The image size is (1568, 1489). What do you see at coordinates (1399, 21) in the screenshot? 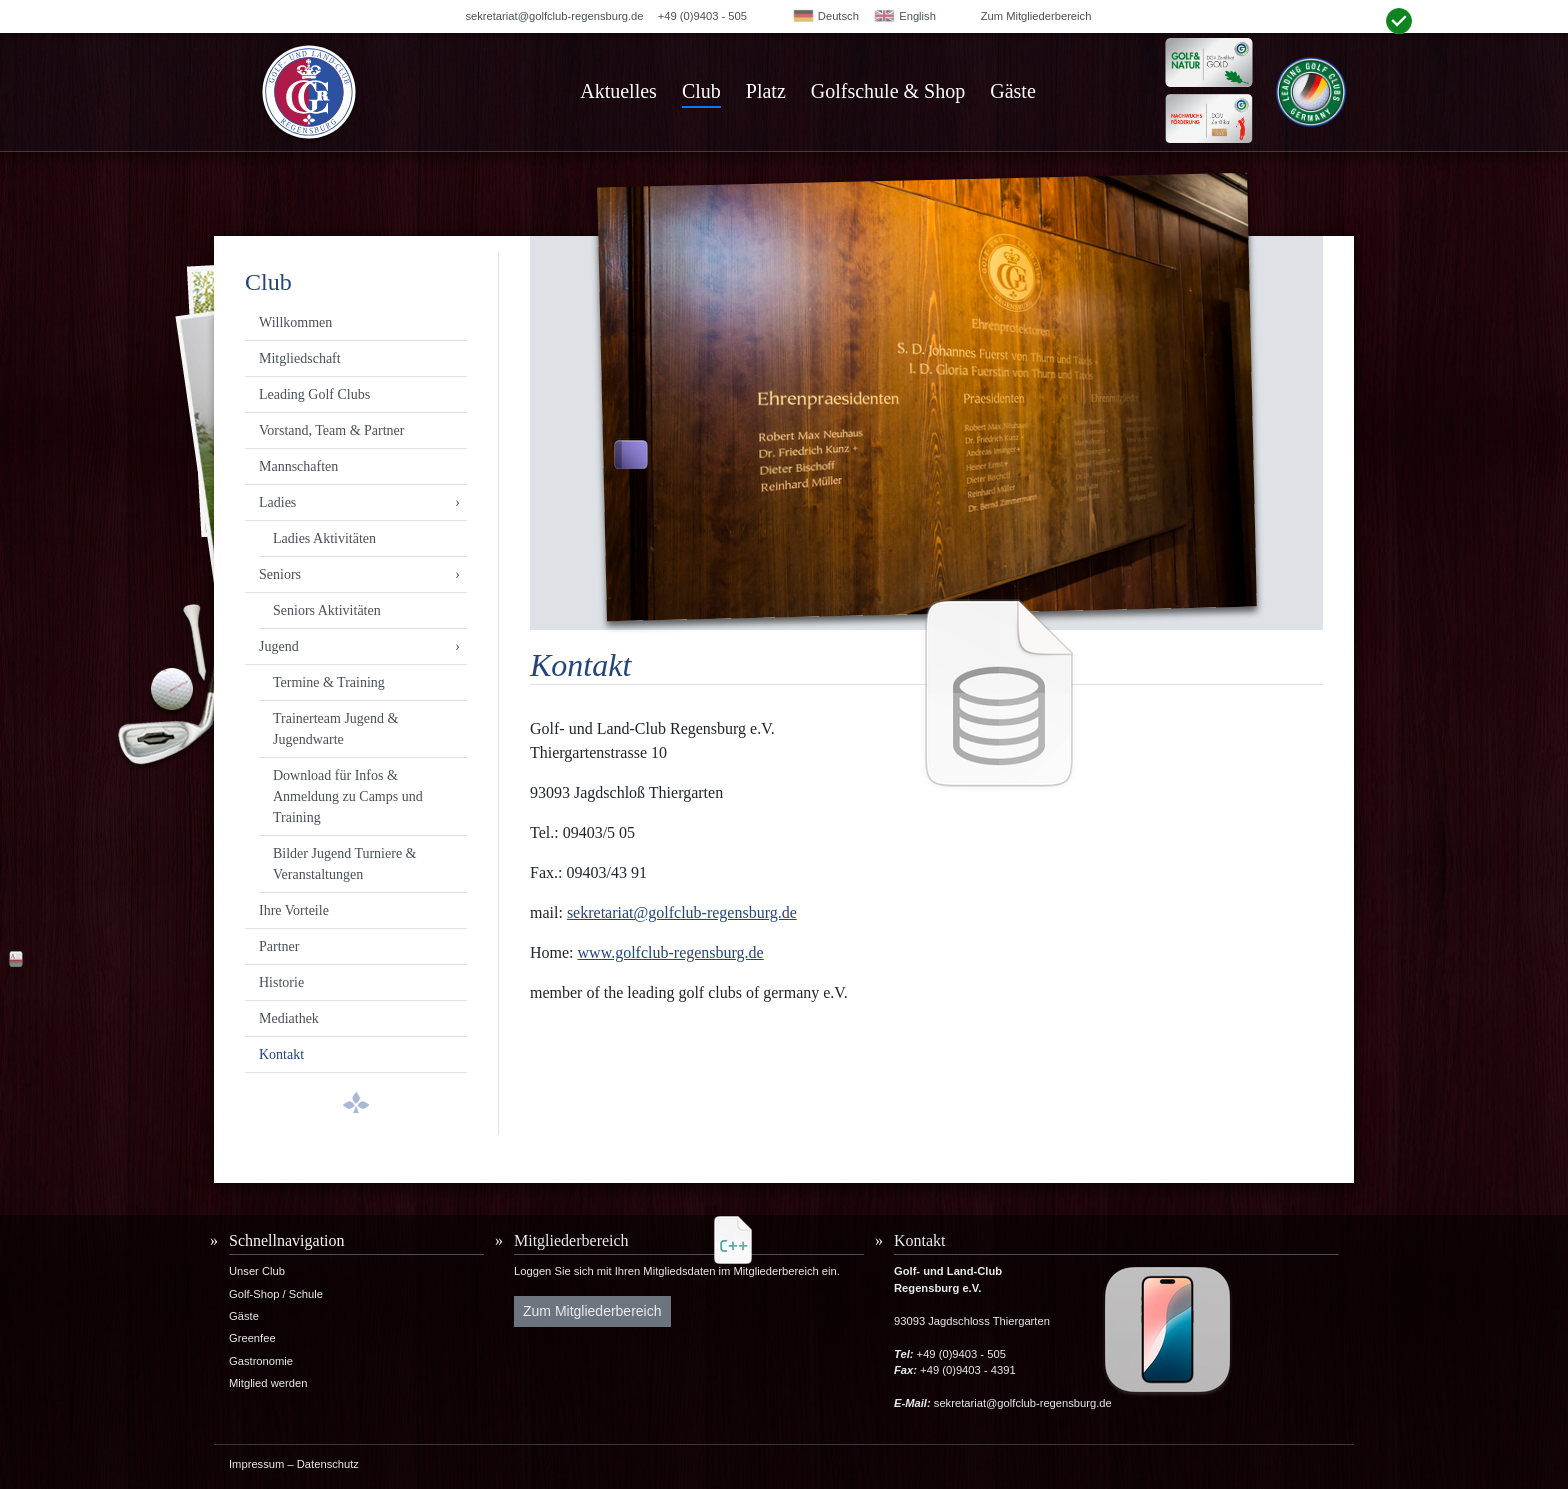
I see `apply email filters to your mailbox` at bounding box center [1399, 21].